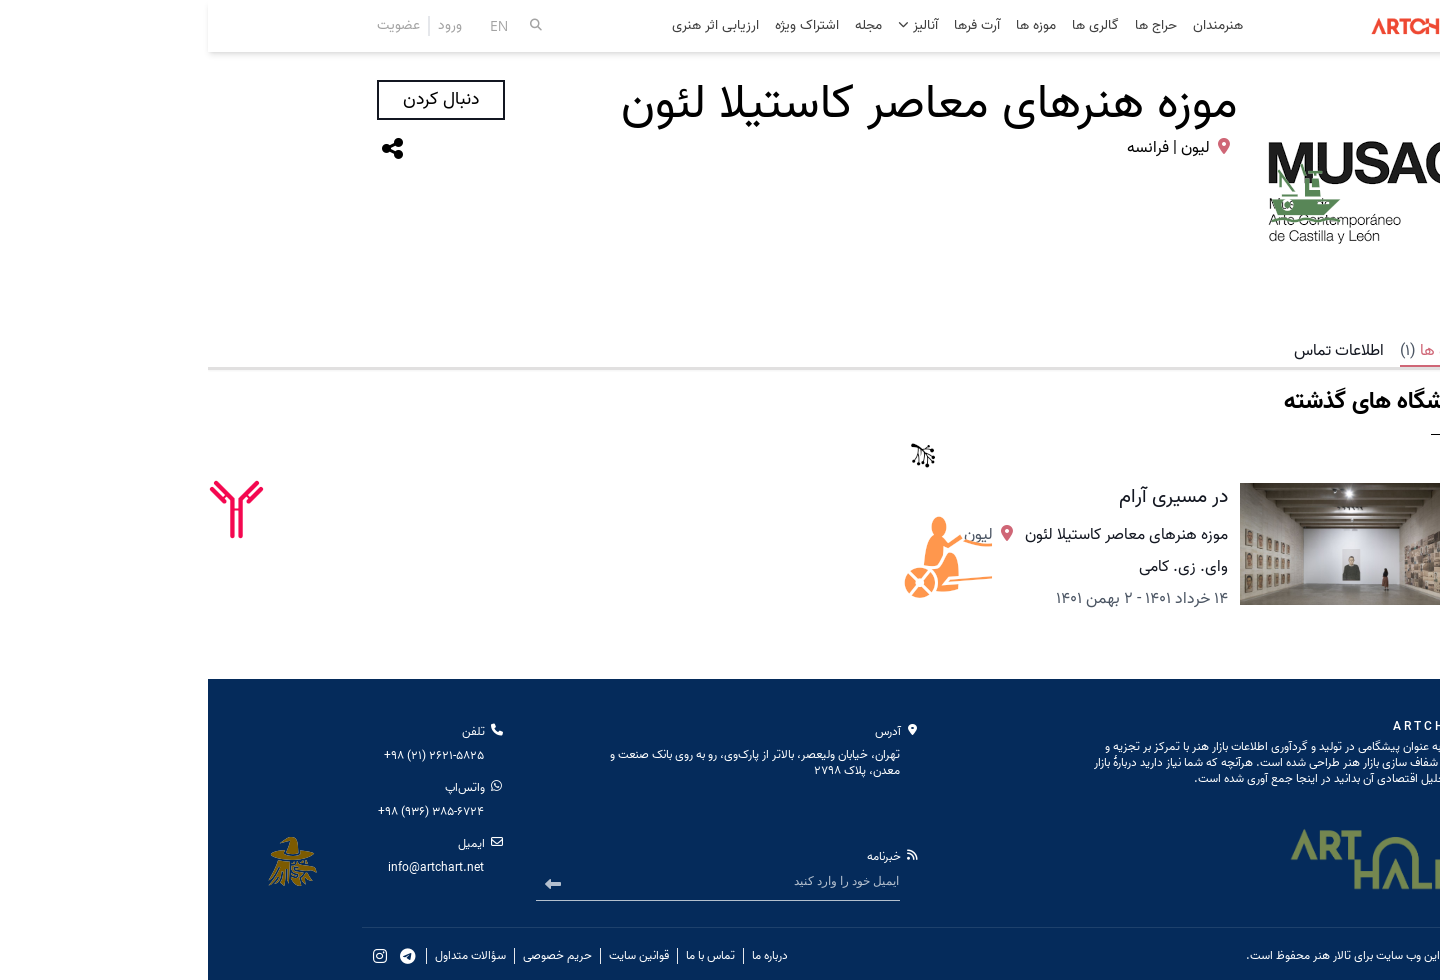 The image size is (1440, 980). What do you see at coordinates (947, 554) in the screenshot?
I see `select chariot unit in strategy game` at bounding box center [947, 554].